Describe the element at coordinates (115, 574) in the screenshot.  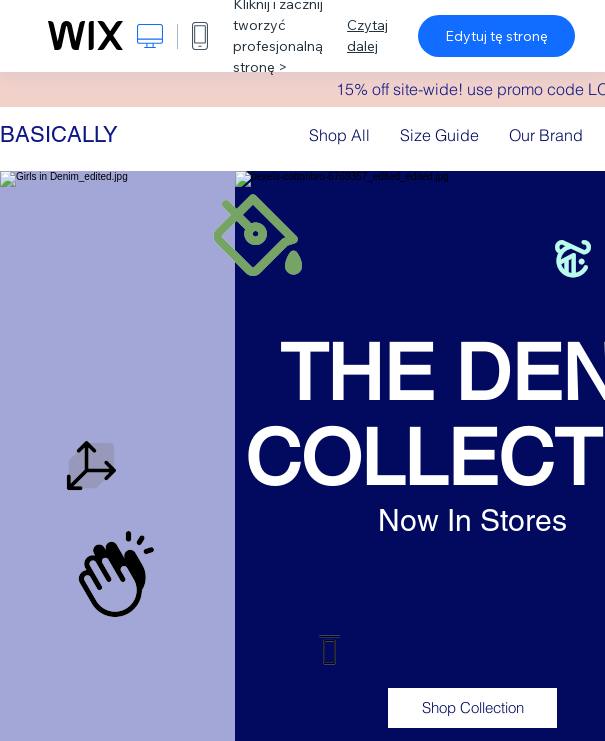
I see `applaud or react positively to content` at that location.